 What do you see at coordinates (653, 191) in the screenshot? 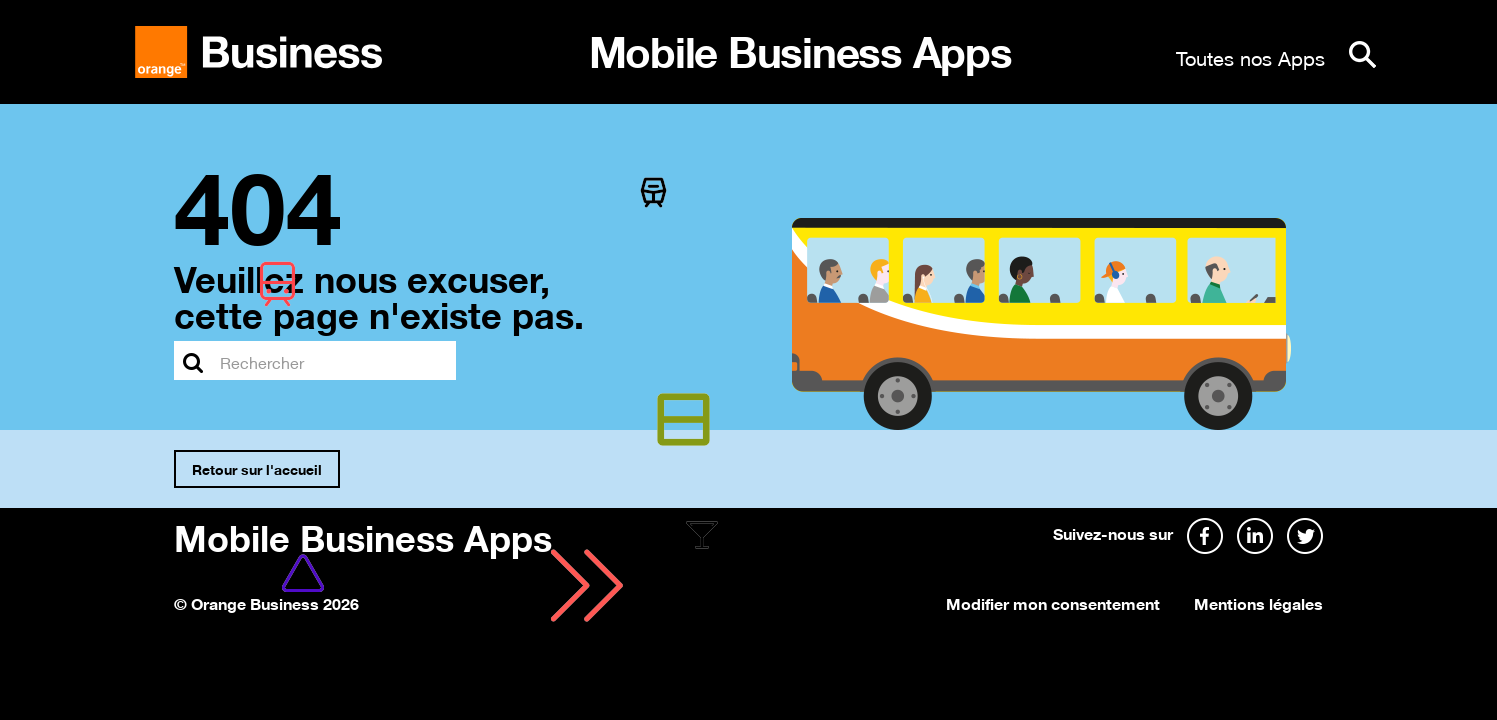
I see `access regional train schedules` at bounding box center [653, 191].